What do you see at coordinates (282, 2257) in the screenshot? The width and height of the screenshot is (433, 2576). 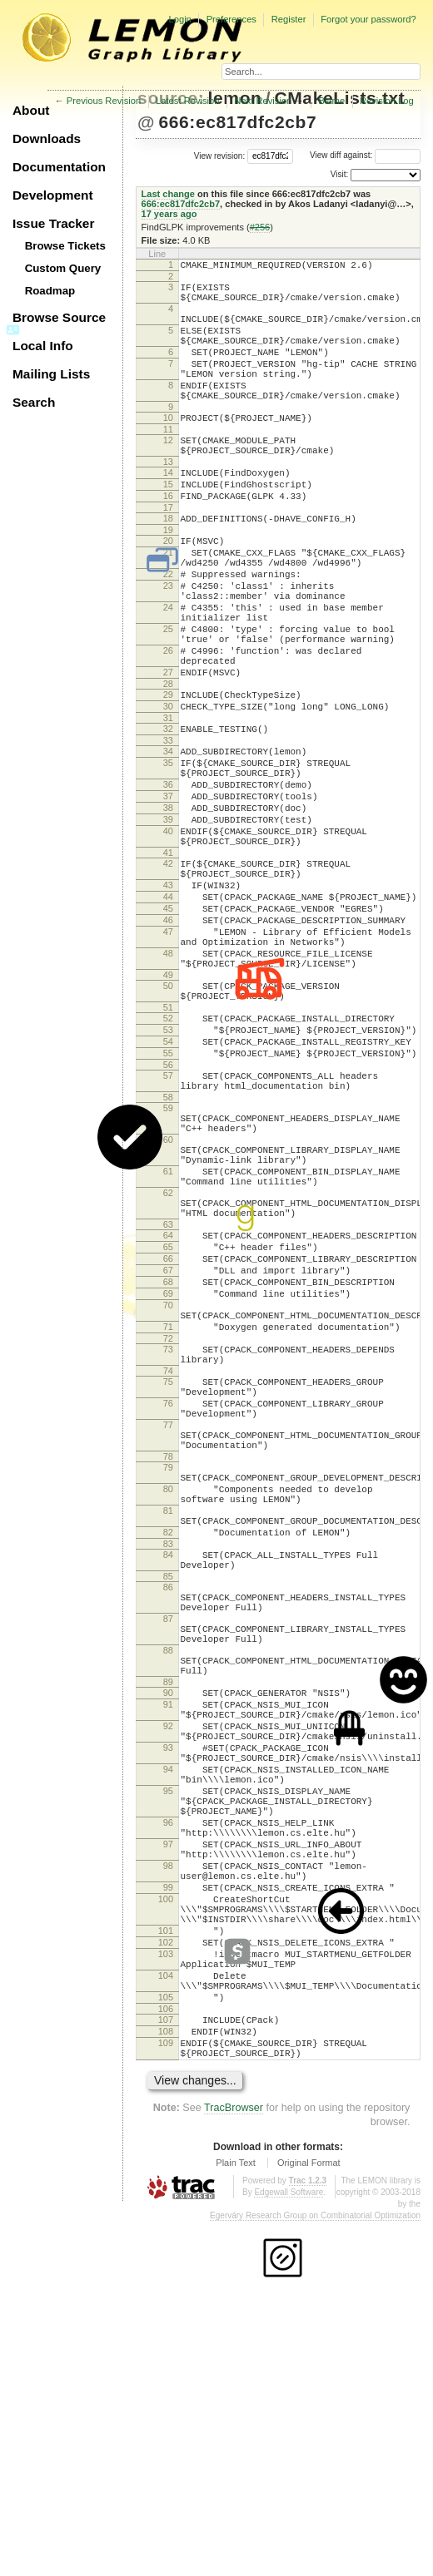 I see `access laundry or appliance controls` at bounding box center [282, 2257].